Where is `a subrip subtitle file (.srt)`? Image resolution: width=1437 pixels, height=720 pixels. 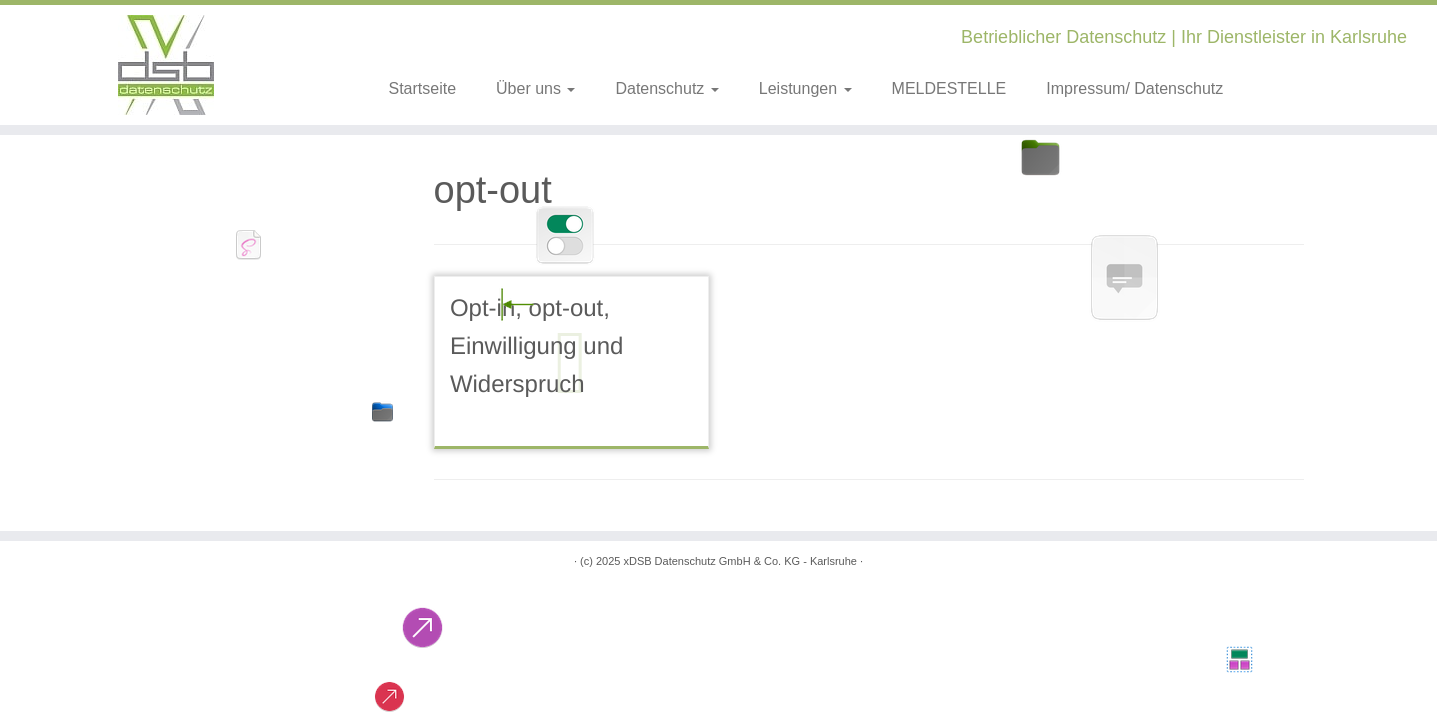 a subrip subtitle file (.srt) is located at coordinates (1124, 277).